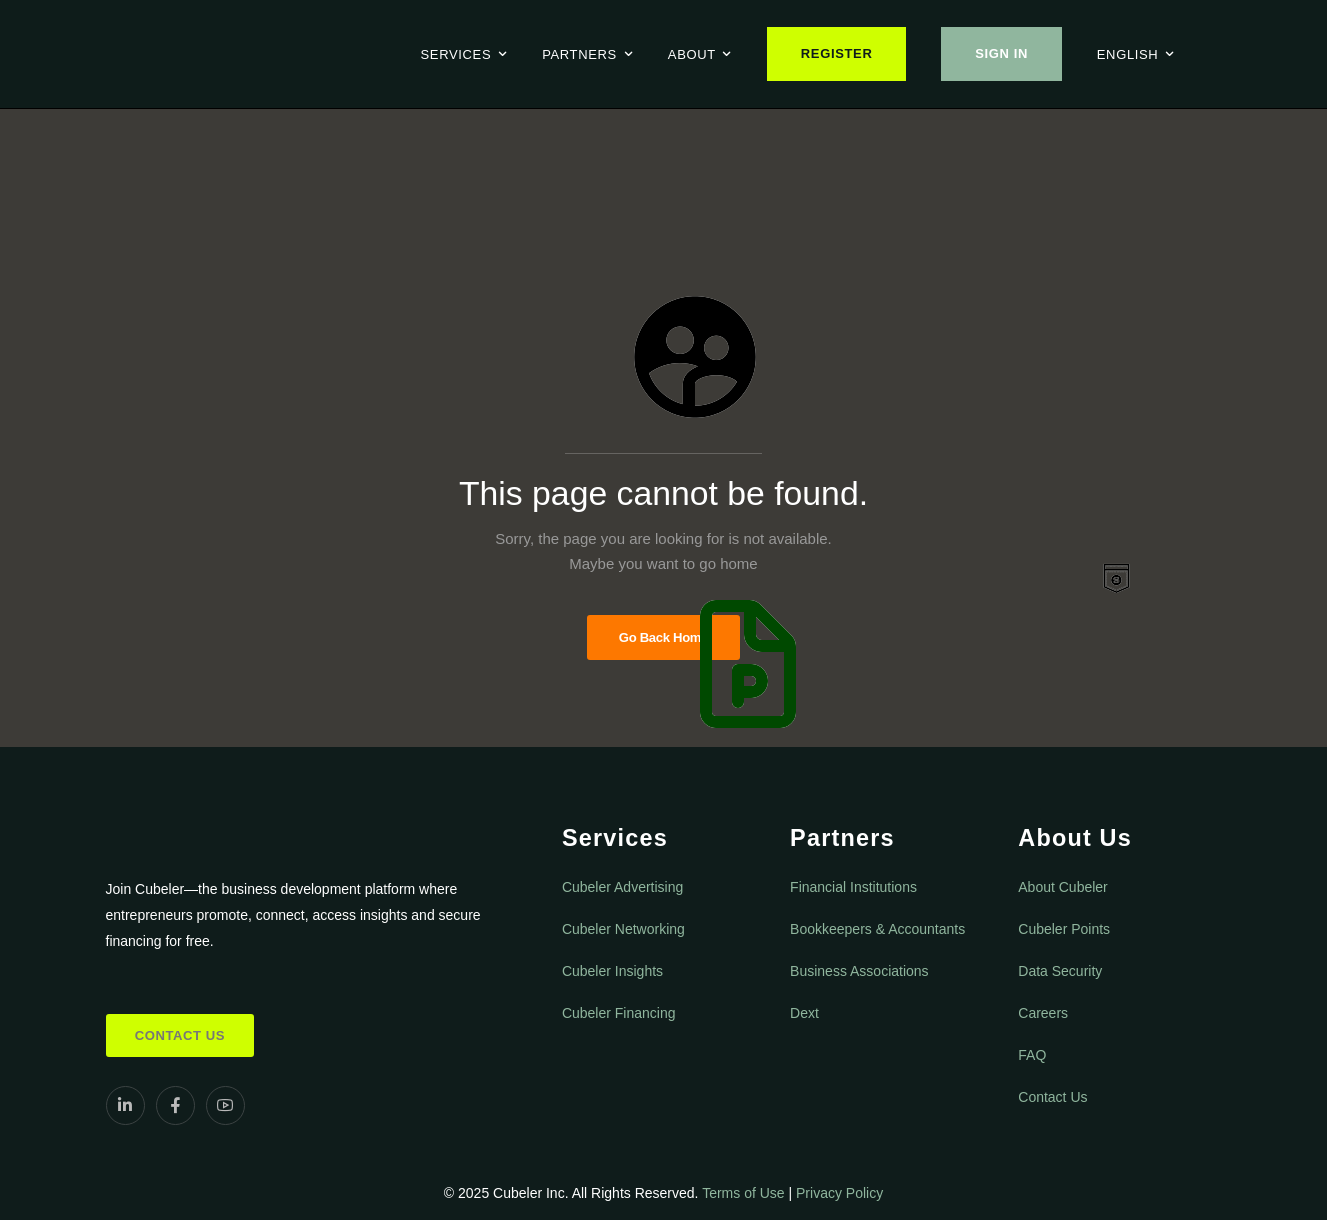 The width and height of the screenshot is (1327, 1220). Describe the element at coordinates (748, 664) in the screenshot. I see `open a powerpoint file` at that location.